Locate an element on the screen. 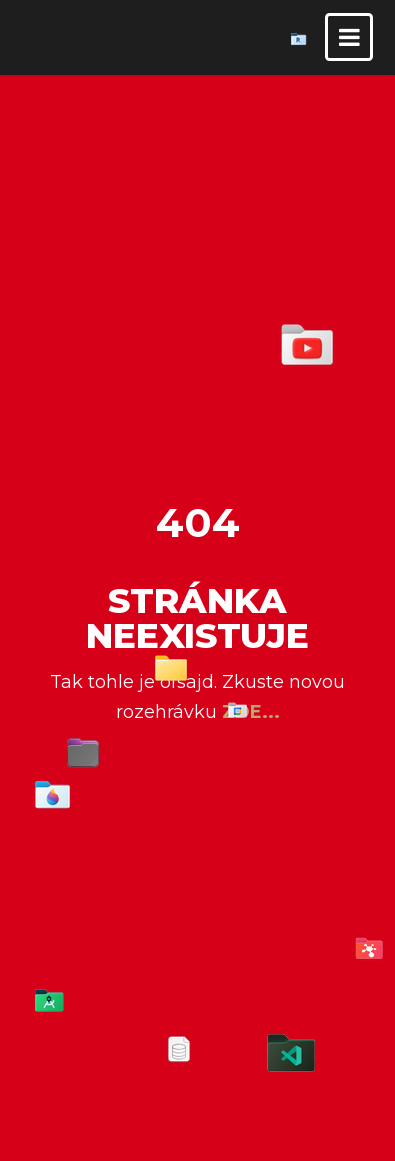  open folder to view contents is located at coordinates (171, 669).